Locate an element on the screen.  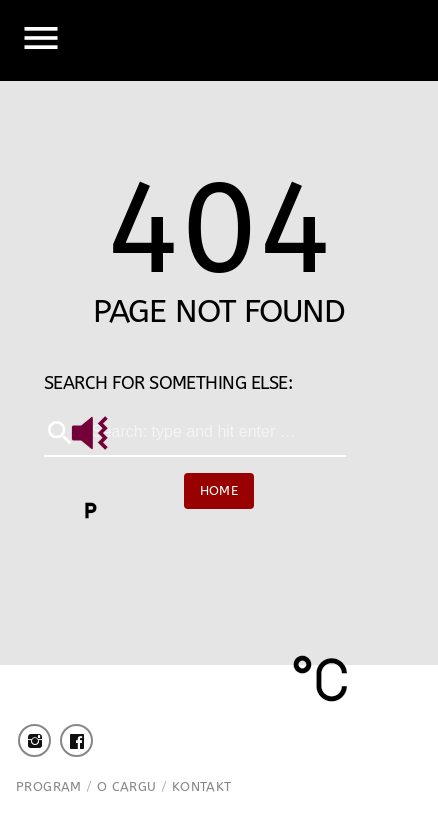
set device to vibrate mode is located at coordinates (91, 433).